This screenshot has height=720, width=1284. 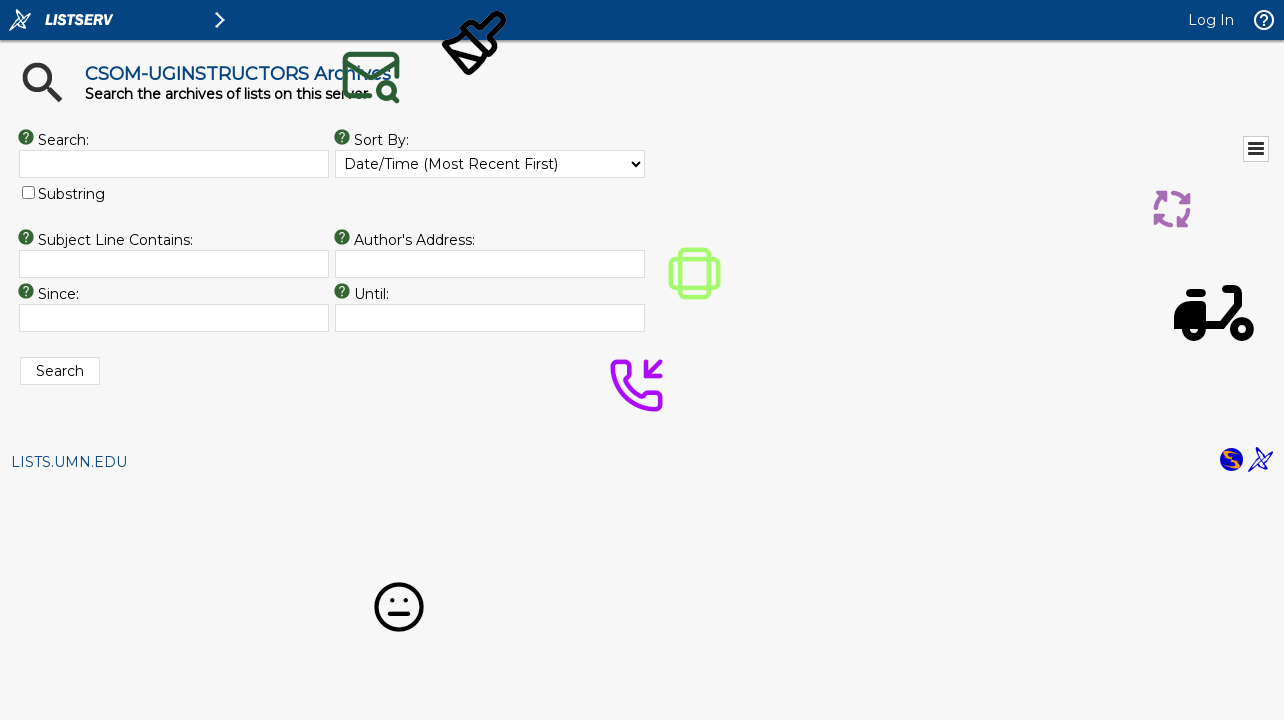 What do you see at coordinates (371, 75) in the screenshot?
I see `search your emails` at bounding box center [371, 75].